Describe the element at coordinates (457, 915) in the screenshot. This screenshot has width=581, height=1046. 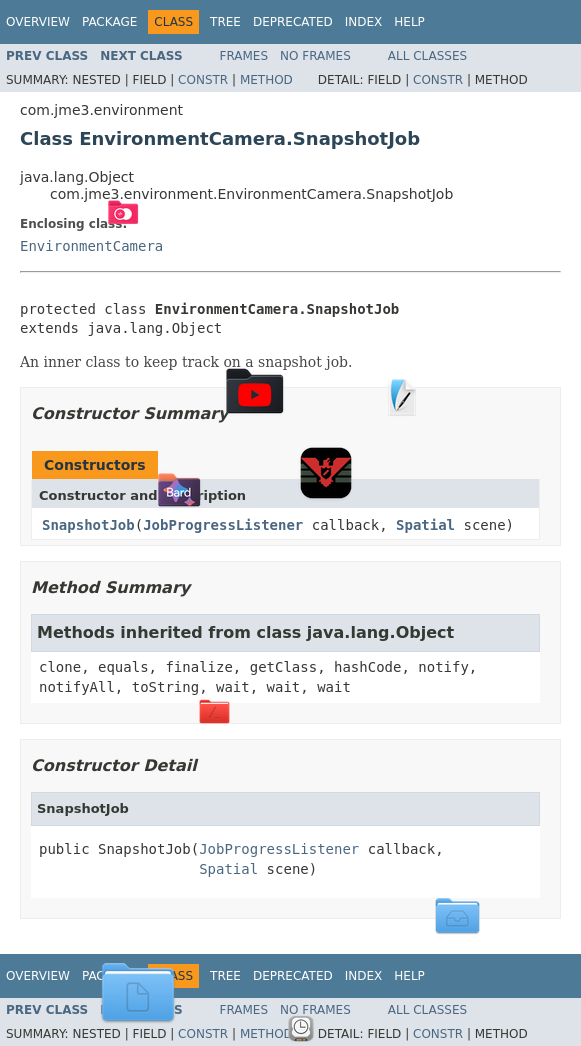
I see `open office documents folder` at that location.